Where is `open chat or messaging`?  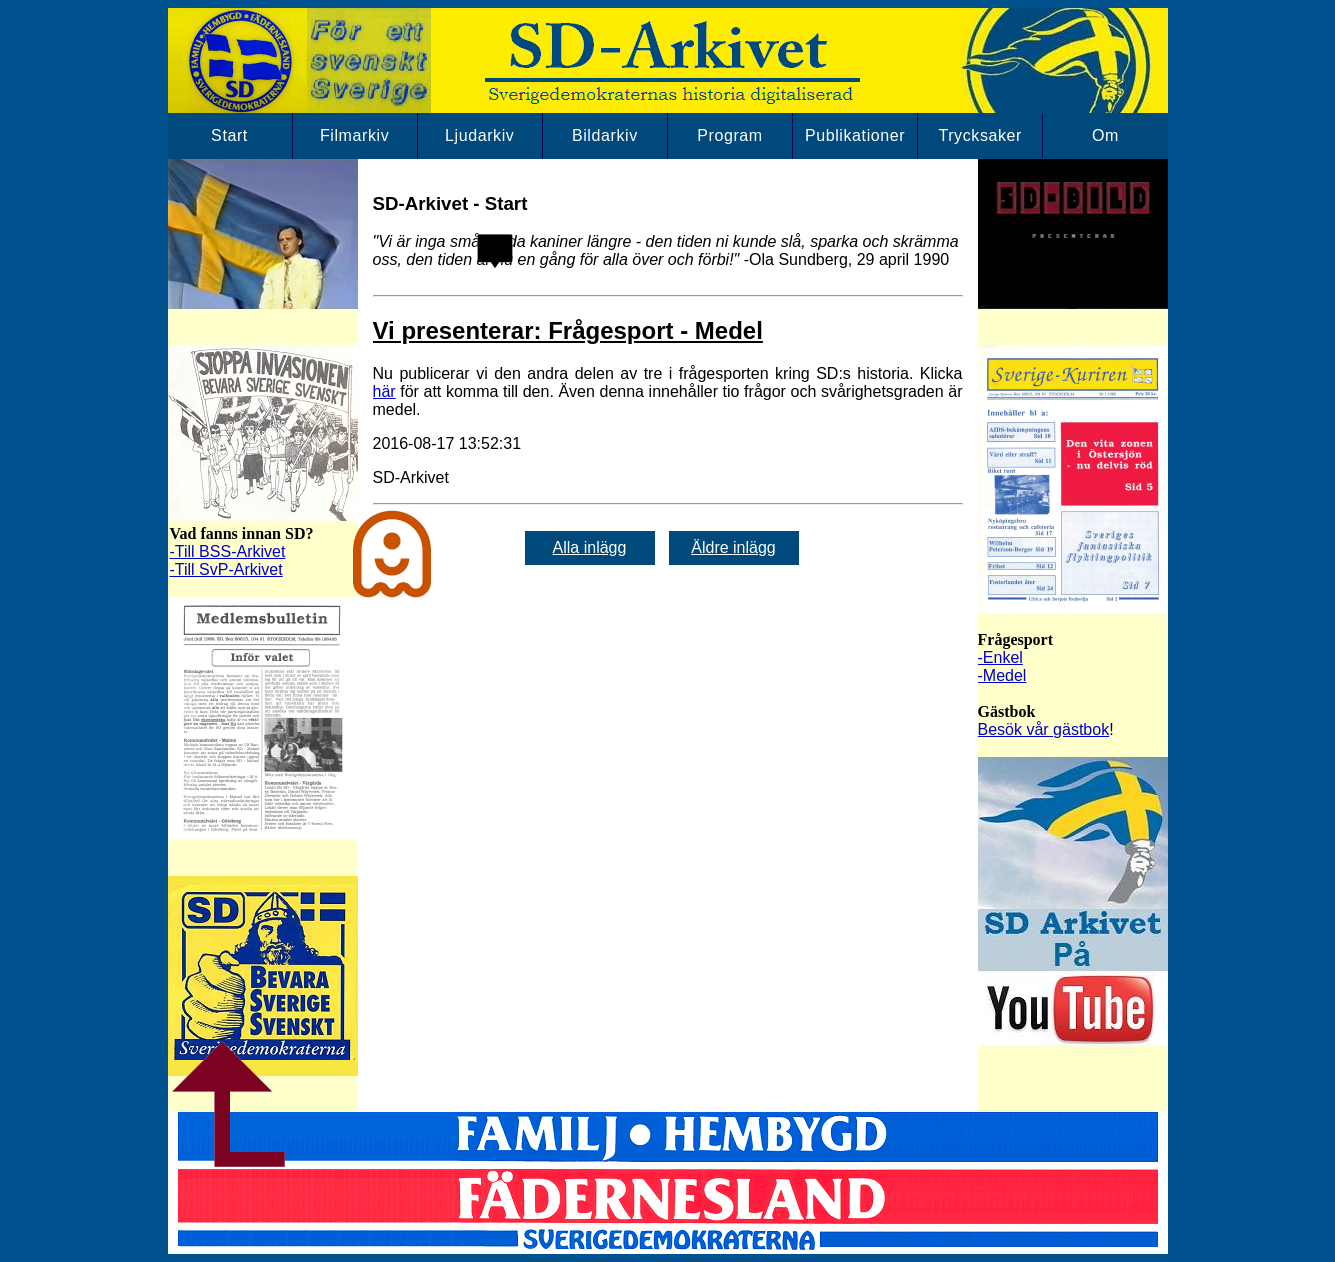
open chat or messaging is located at coordinates (495, 250).